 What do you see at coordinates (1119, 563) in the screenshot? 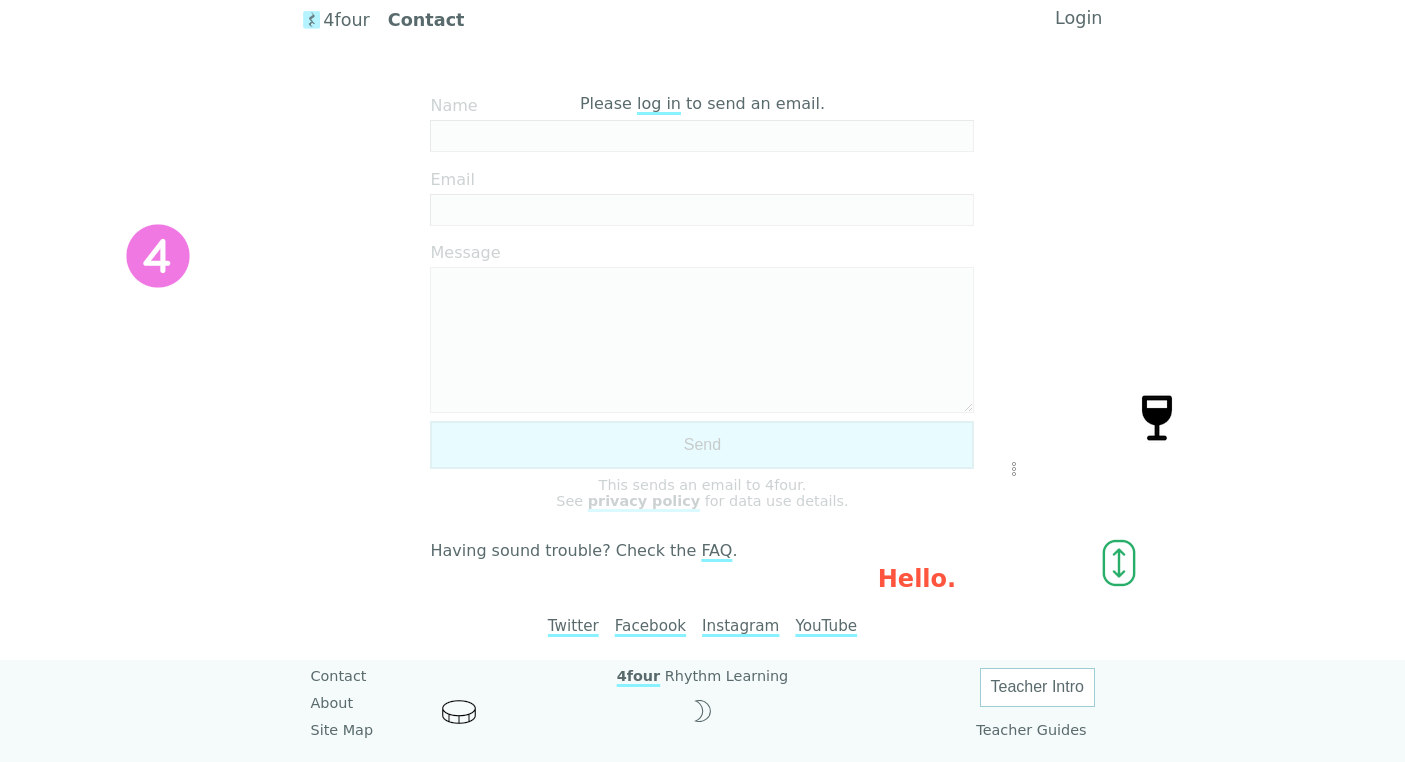
I see `scroll up or down on the page` at bounding box center [1119, 563].